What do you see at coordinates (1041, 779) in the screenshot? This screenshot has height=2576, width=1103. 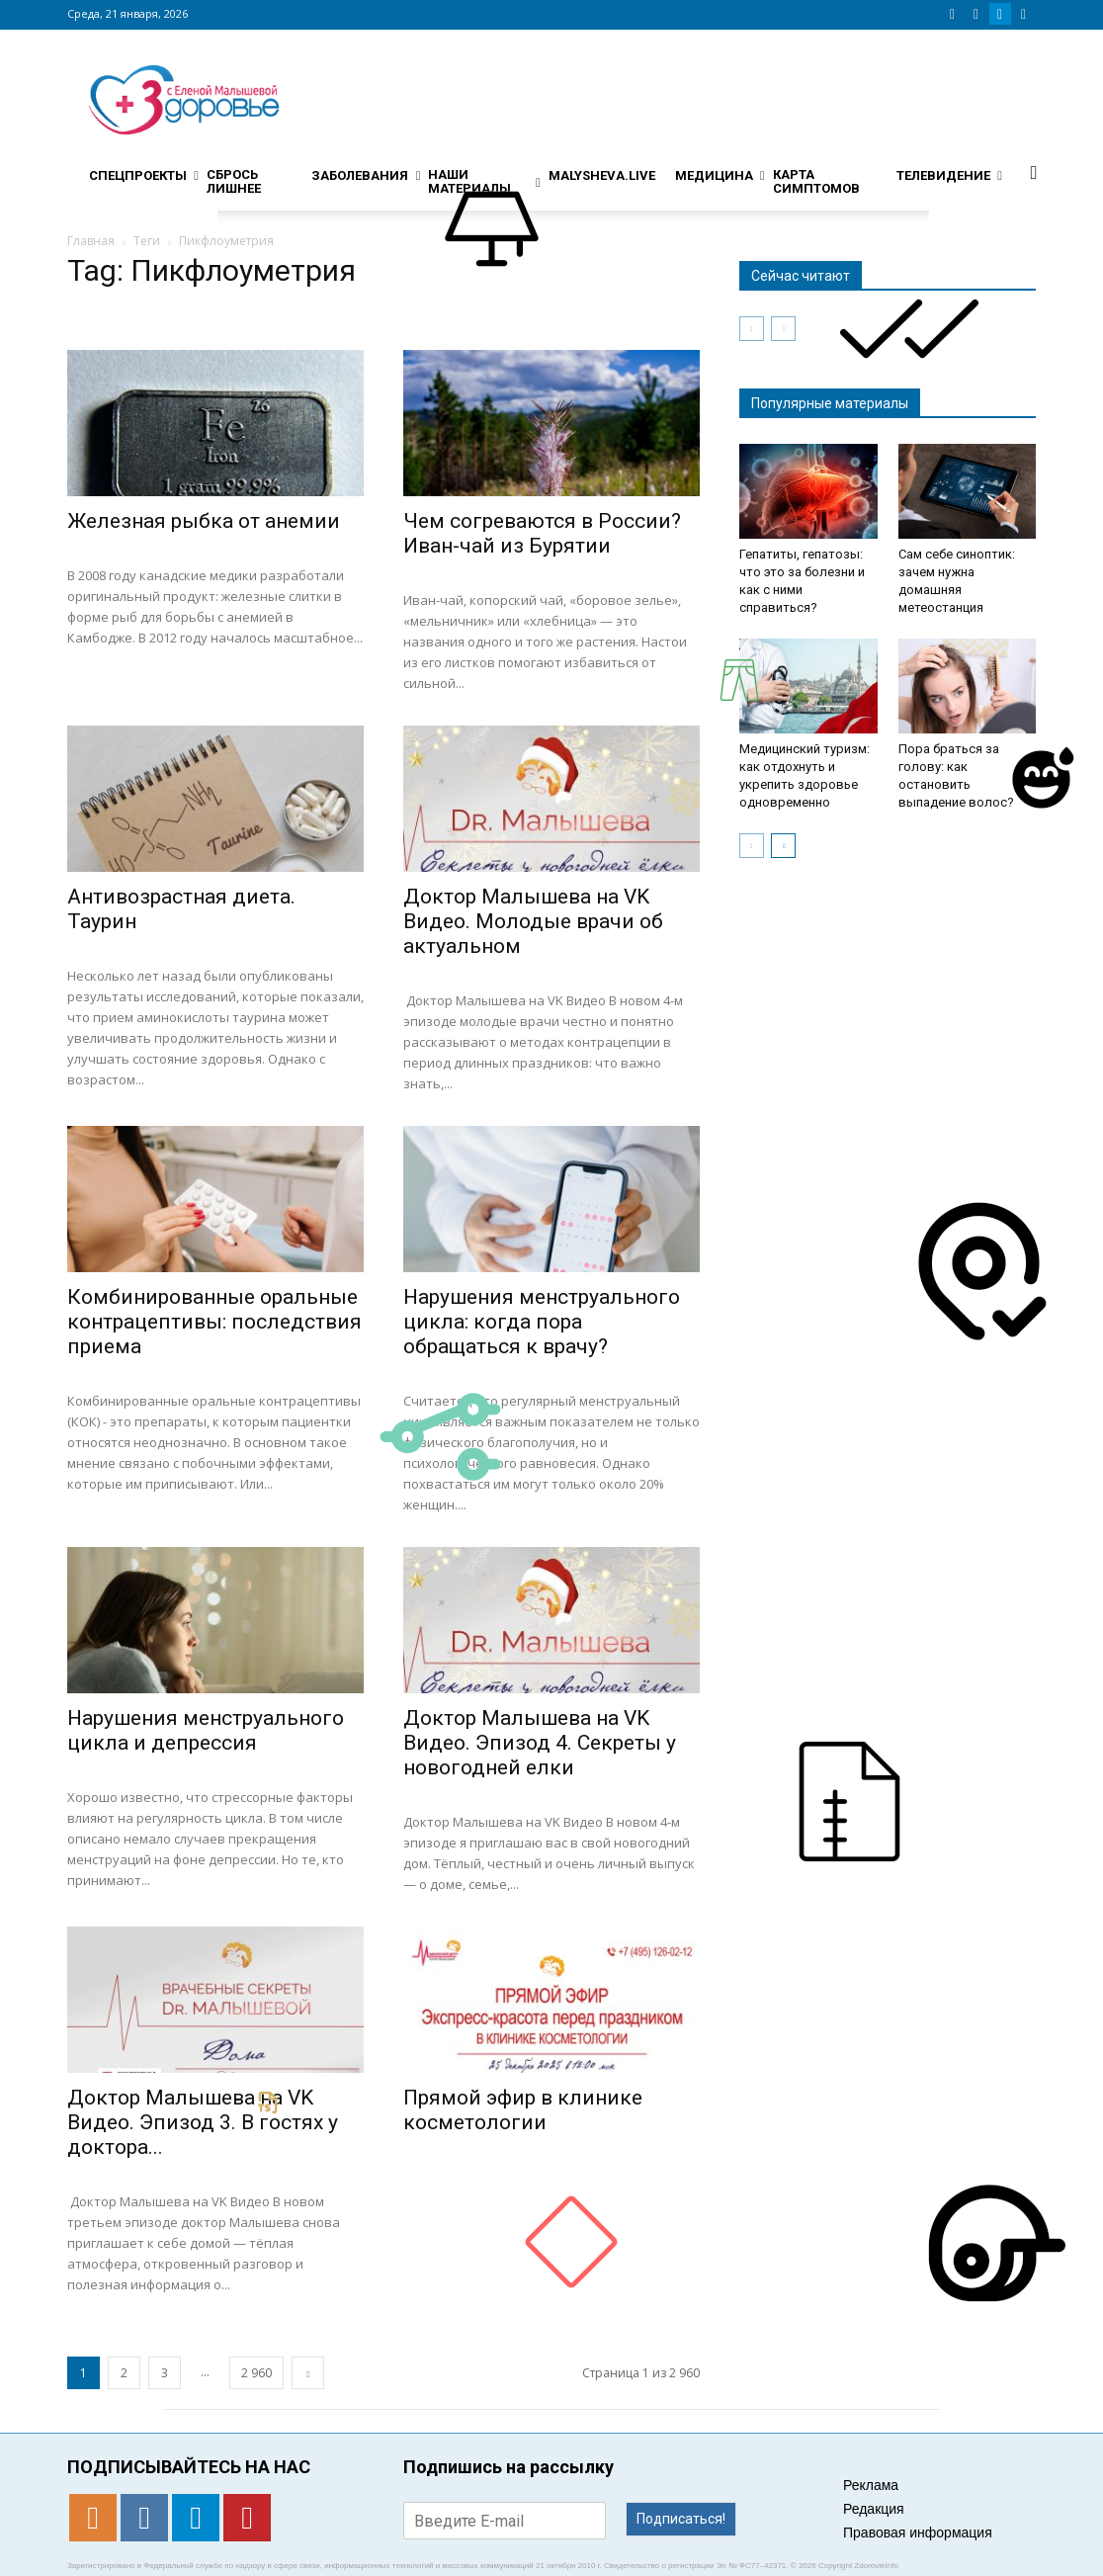 I see `react with nervous or awkward laughter` at bounding box center [1041, 779].